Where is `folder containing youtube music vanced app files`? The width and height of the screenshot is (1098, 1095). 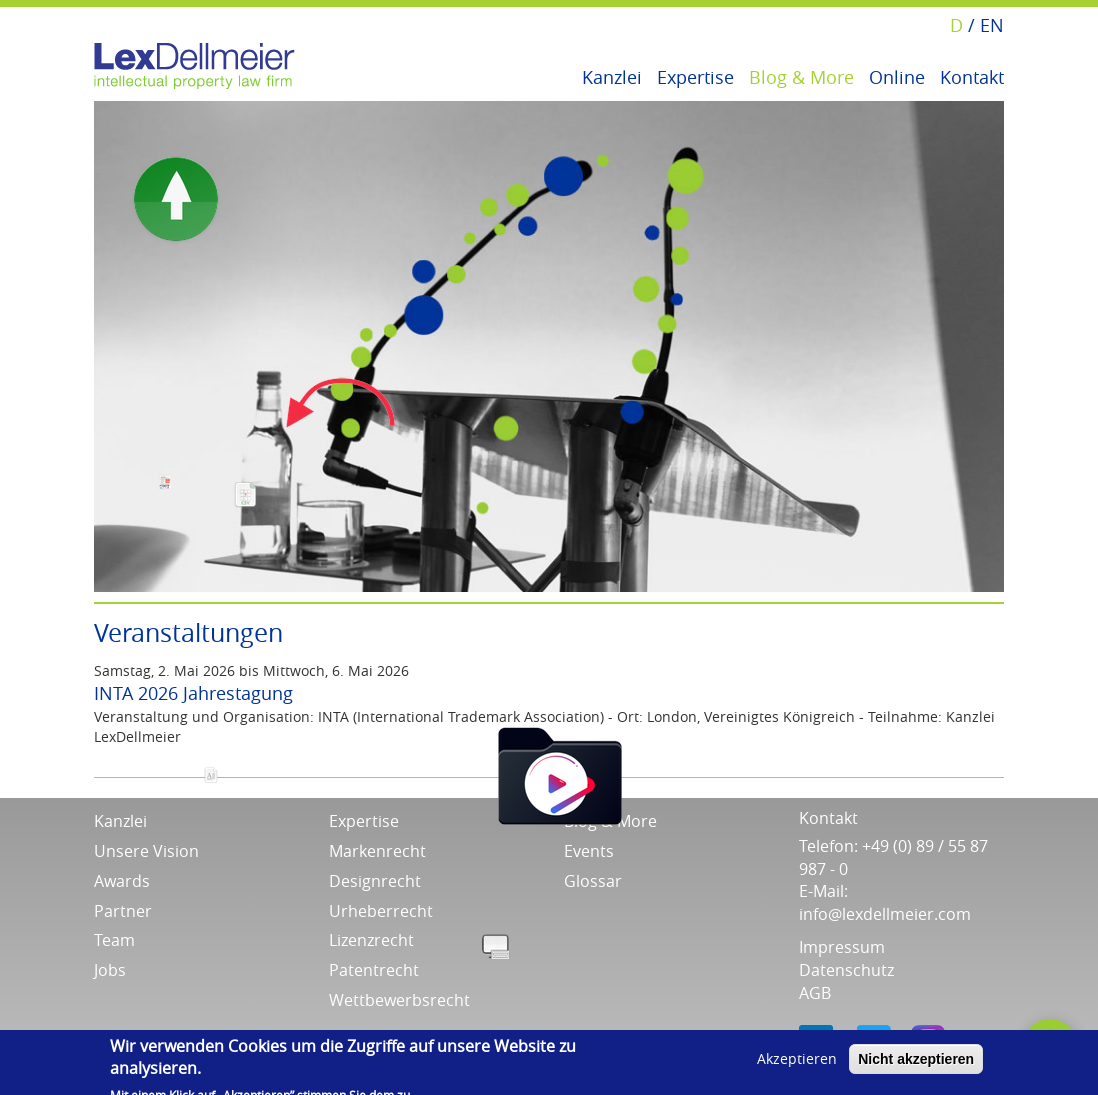
folder containing youtube music vanced app files is located at coordinates (559, 779).